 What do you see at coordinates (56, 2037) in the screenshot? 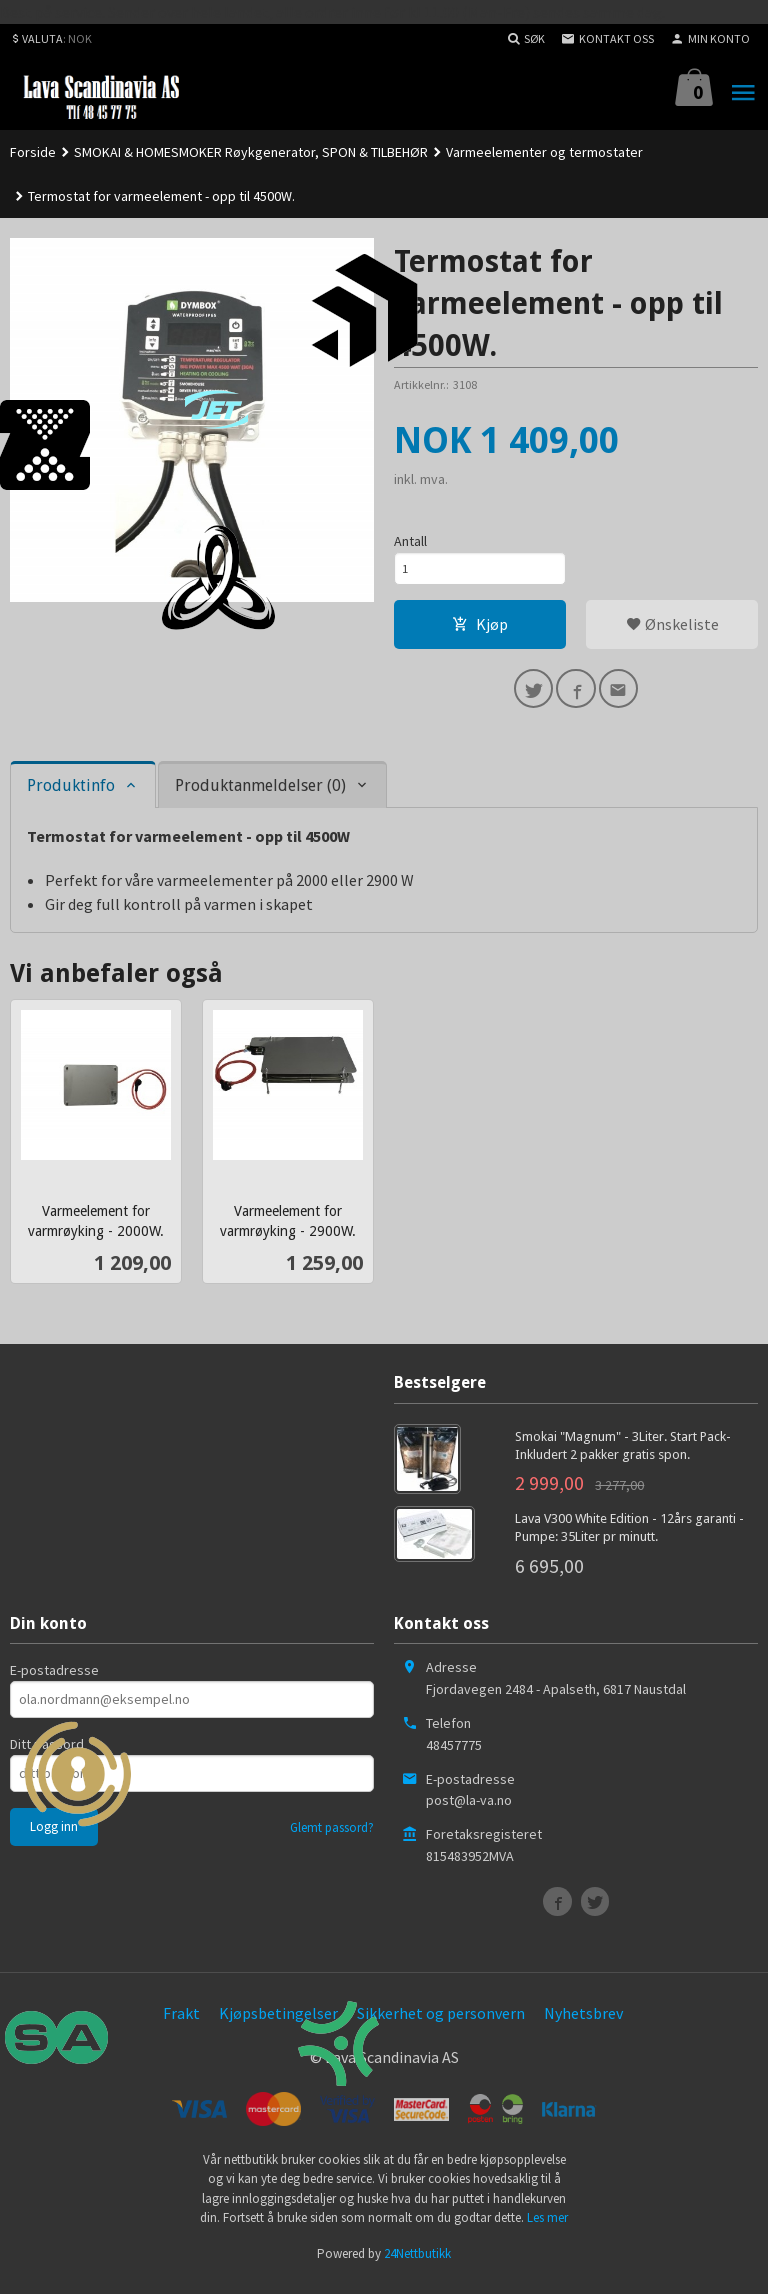
I see `Sabancı Holding company logo` at bounding box center [56, 2037].